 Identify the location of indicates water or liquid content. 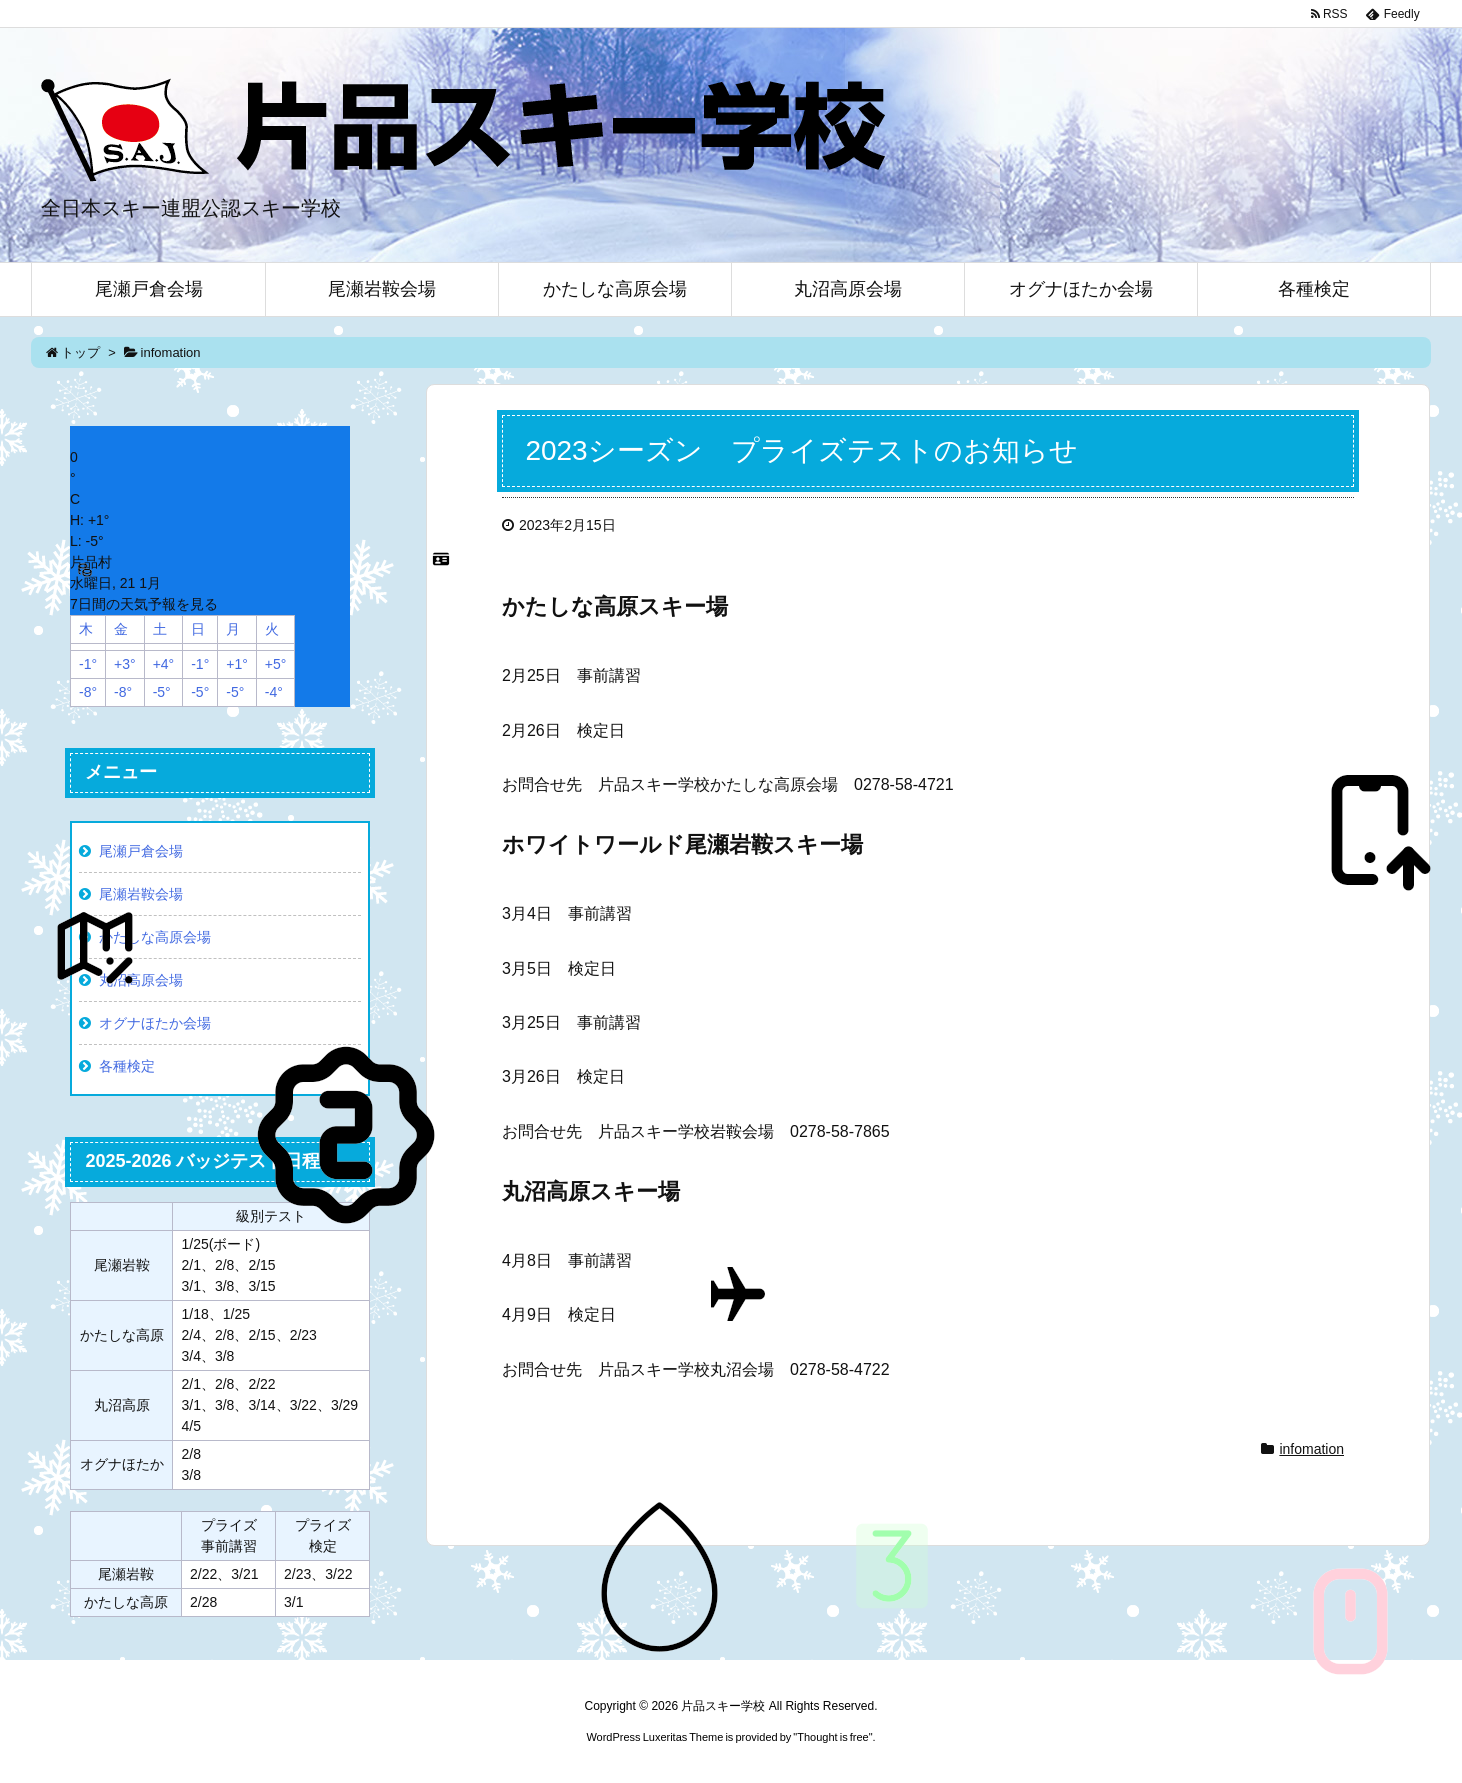
(659, 1582).